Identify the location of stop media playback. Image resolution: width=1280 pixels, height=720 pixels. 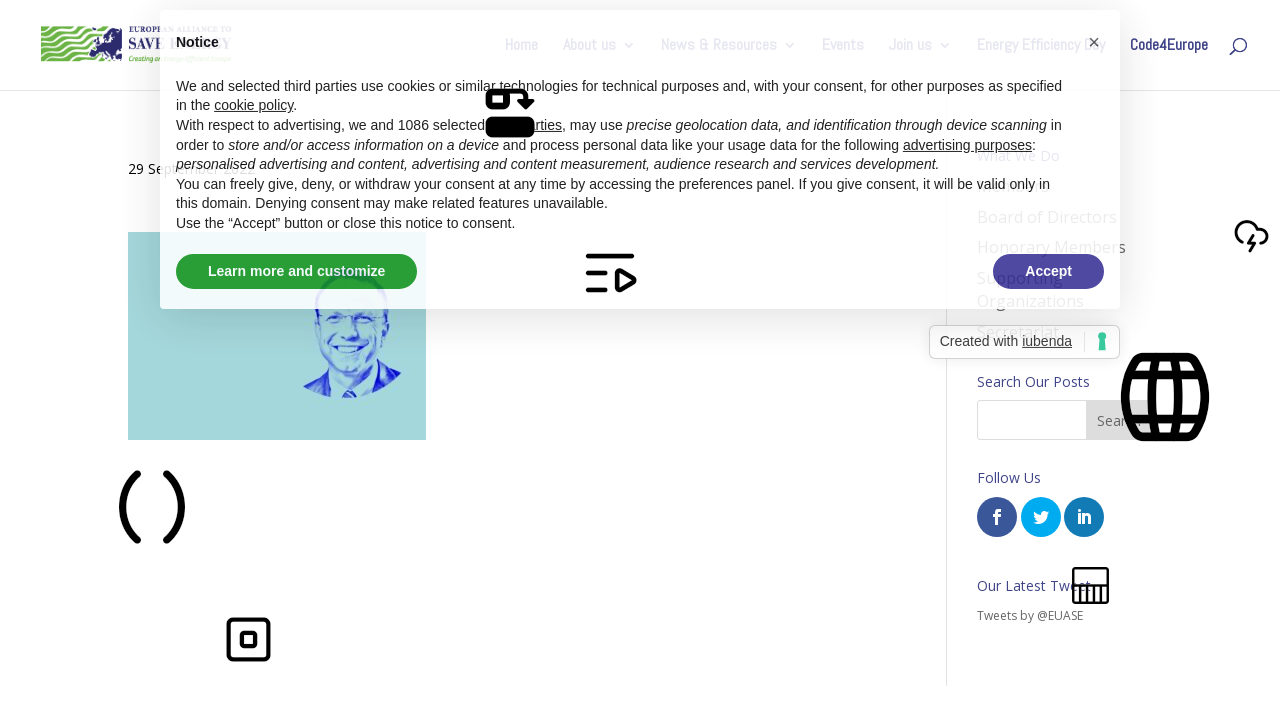
(248, 639).